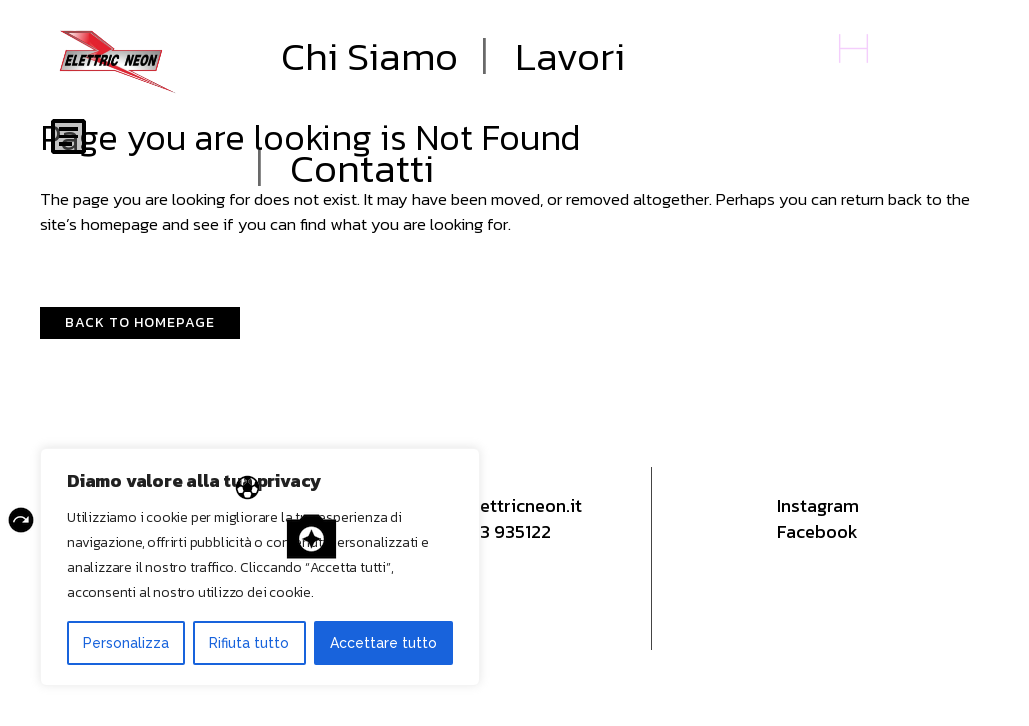  Describe the element at coordinates (247, 487) in the screenshot. I see `view football or soccer content` at that location.